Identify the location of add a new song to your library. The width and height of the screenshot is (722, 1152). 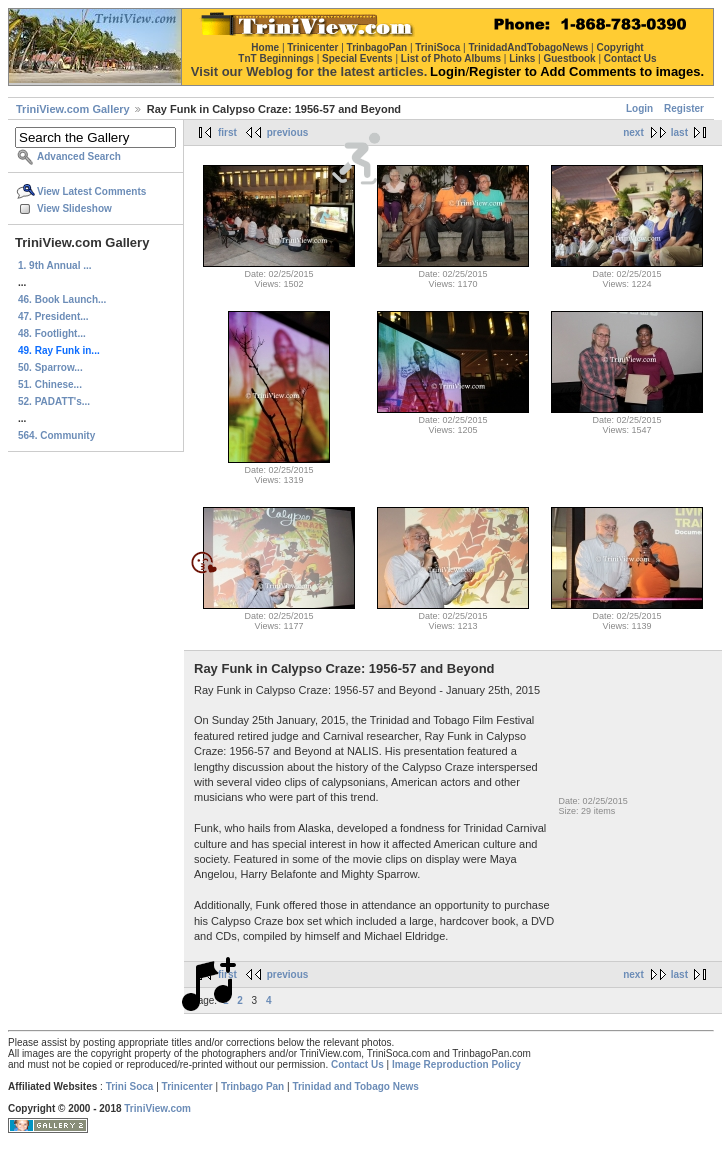
(210, 985).